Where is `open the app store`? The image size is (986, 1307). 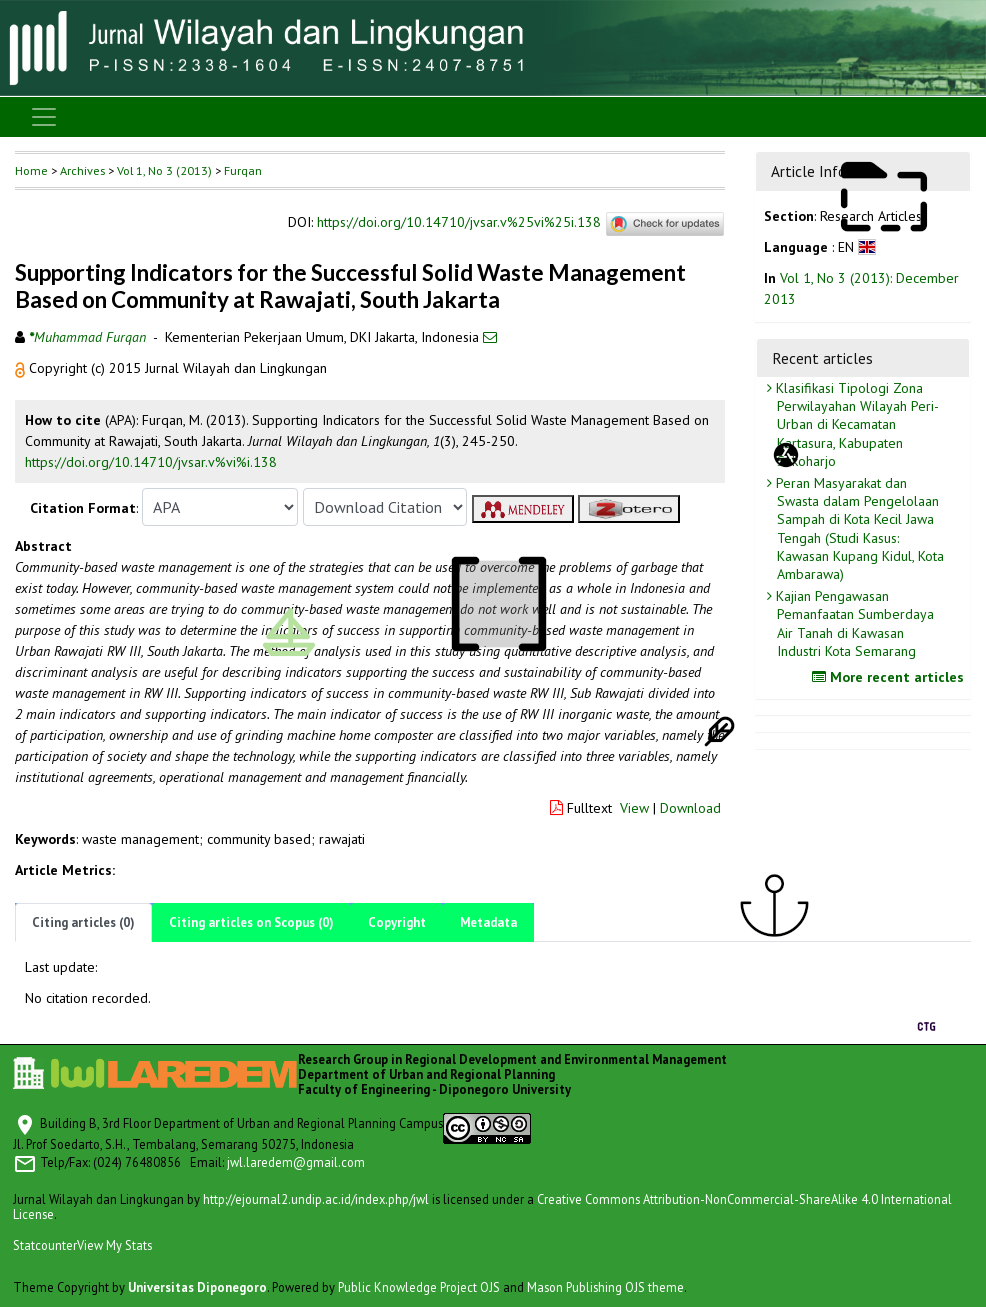
open the app store is located at coordinates (786, 455).